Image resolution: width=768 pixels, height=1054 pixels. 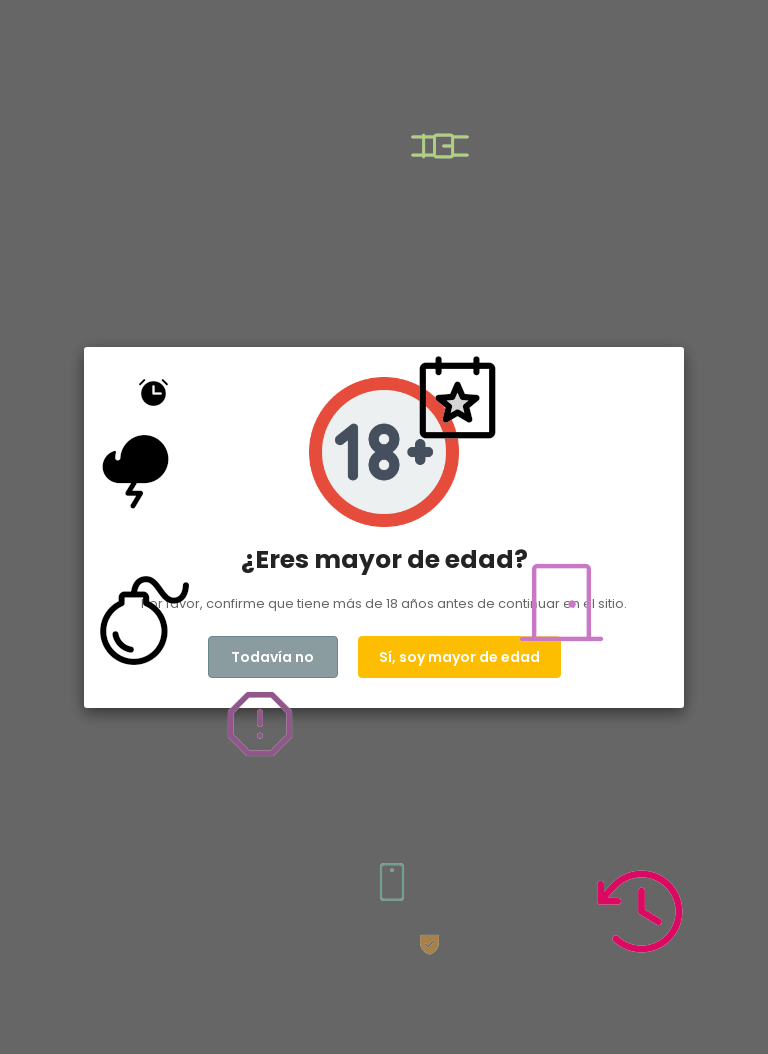 What do you see at coordinates (140, 619) in the screenshot?
I see `indicates a destructive or dangerous action` at bounding box center [140, 619].